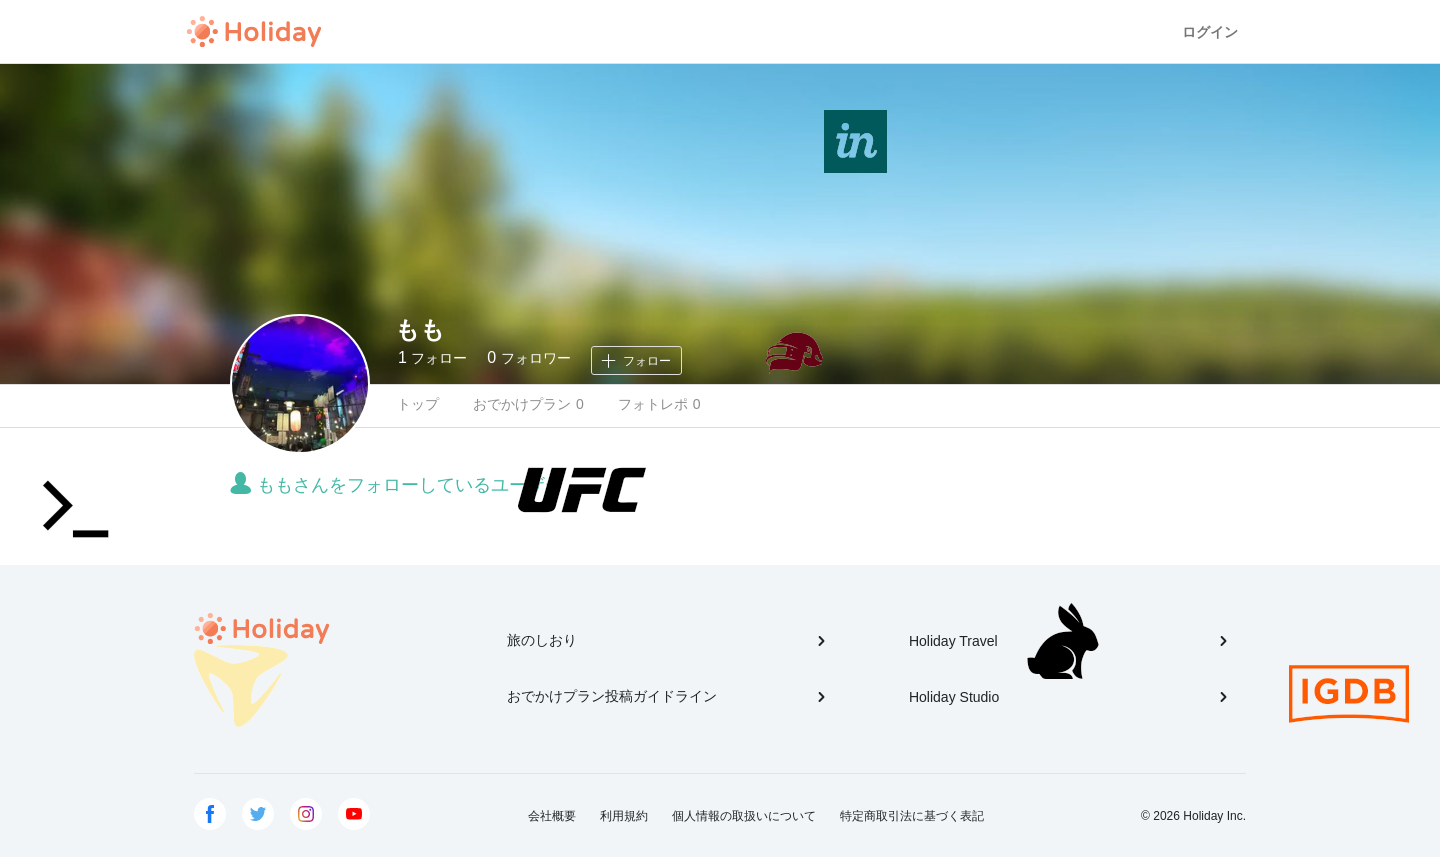  What do you see at coordinates (855, 141) in the screenshot?
I see `open InVision app` at bounding box center [855, 141].